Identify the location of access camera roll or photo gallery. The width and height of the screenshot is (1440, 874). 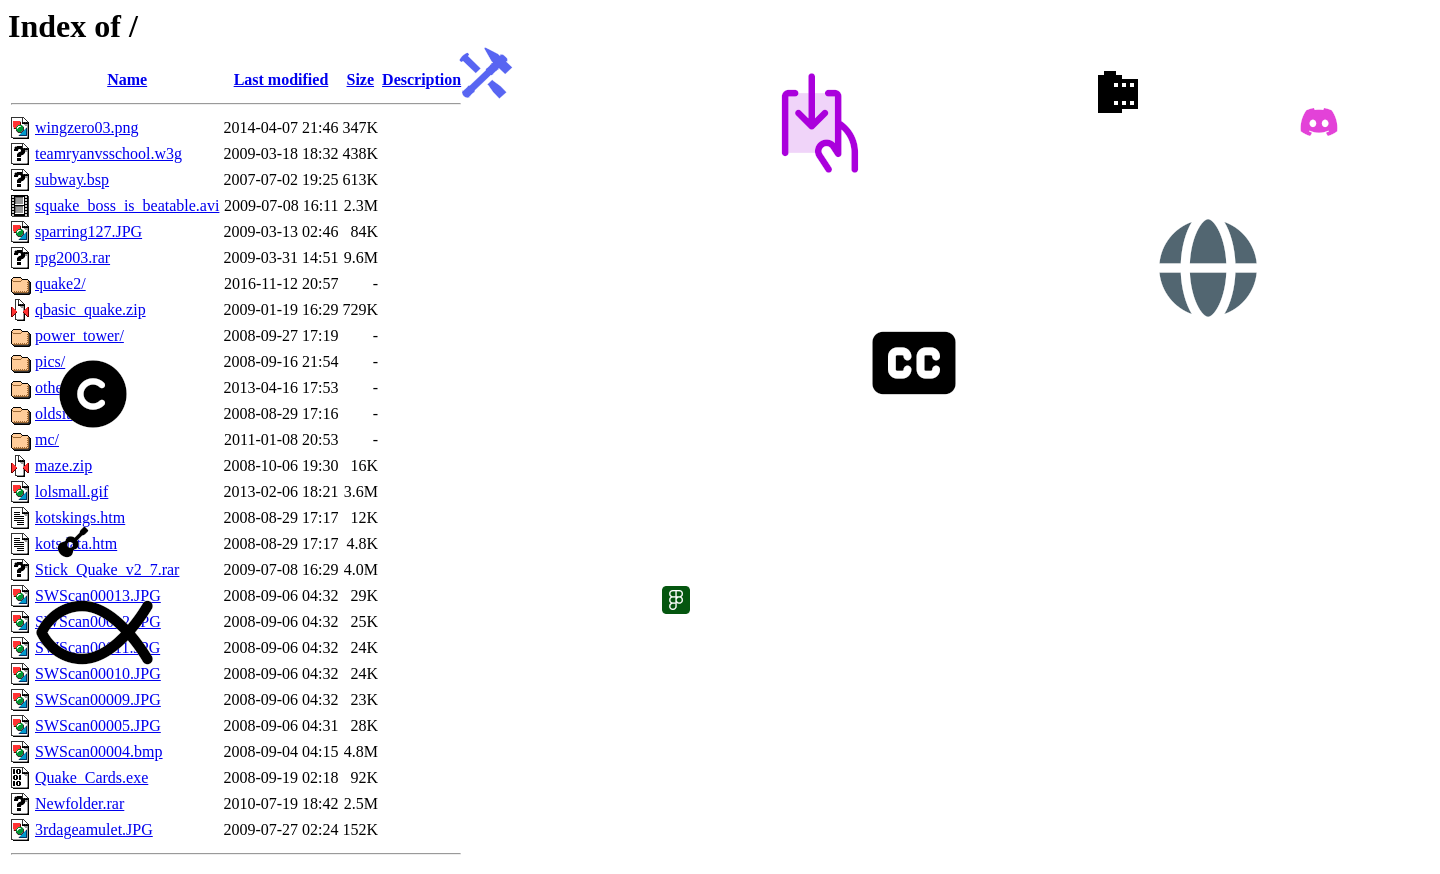
(1118, 93).